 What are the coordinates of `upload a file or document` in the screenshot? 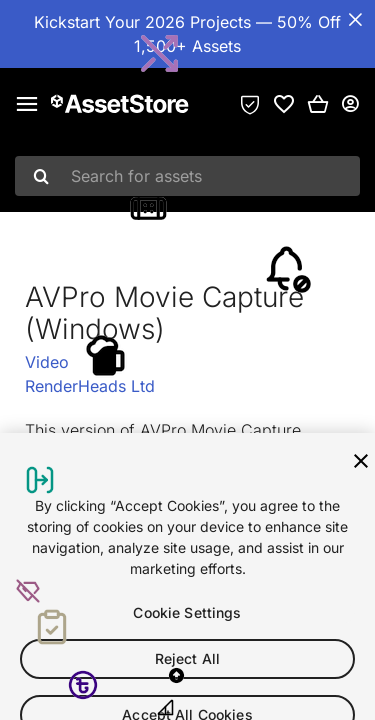 It's located at (176, 675).